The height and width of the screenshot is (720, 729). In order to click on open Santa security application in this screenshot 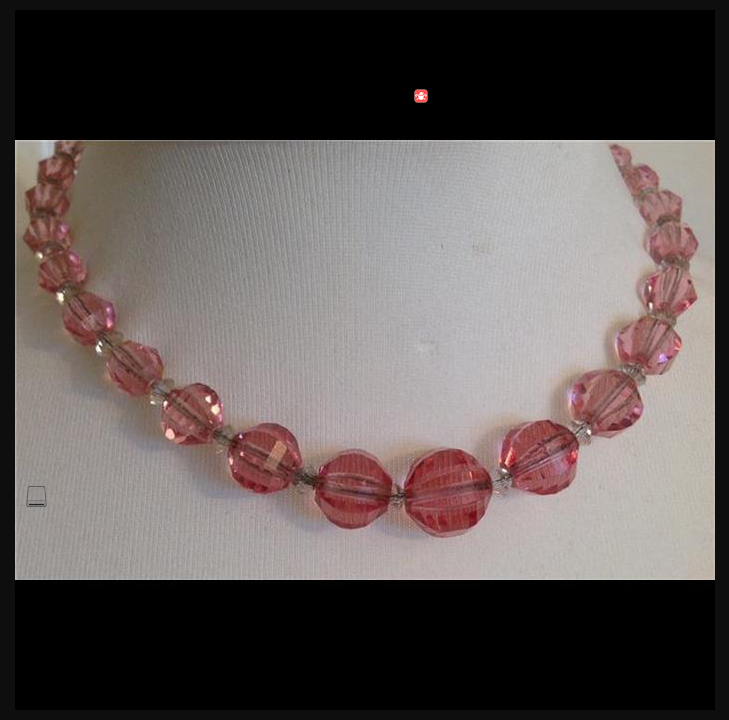, I will do `click(421, 96)`.